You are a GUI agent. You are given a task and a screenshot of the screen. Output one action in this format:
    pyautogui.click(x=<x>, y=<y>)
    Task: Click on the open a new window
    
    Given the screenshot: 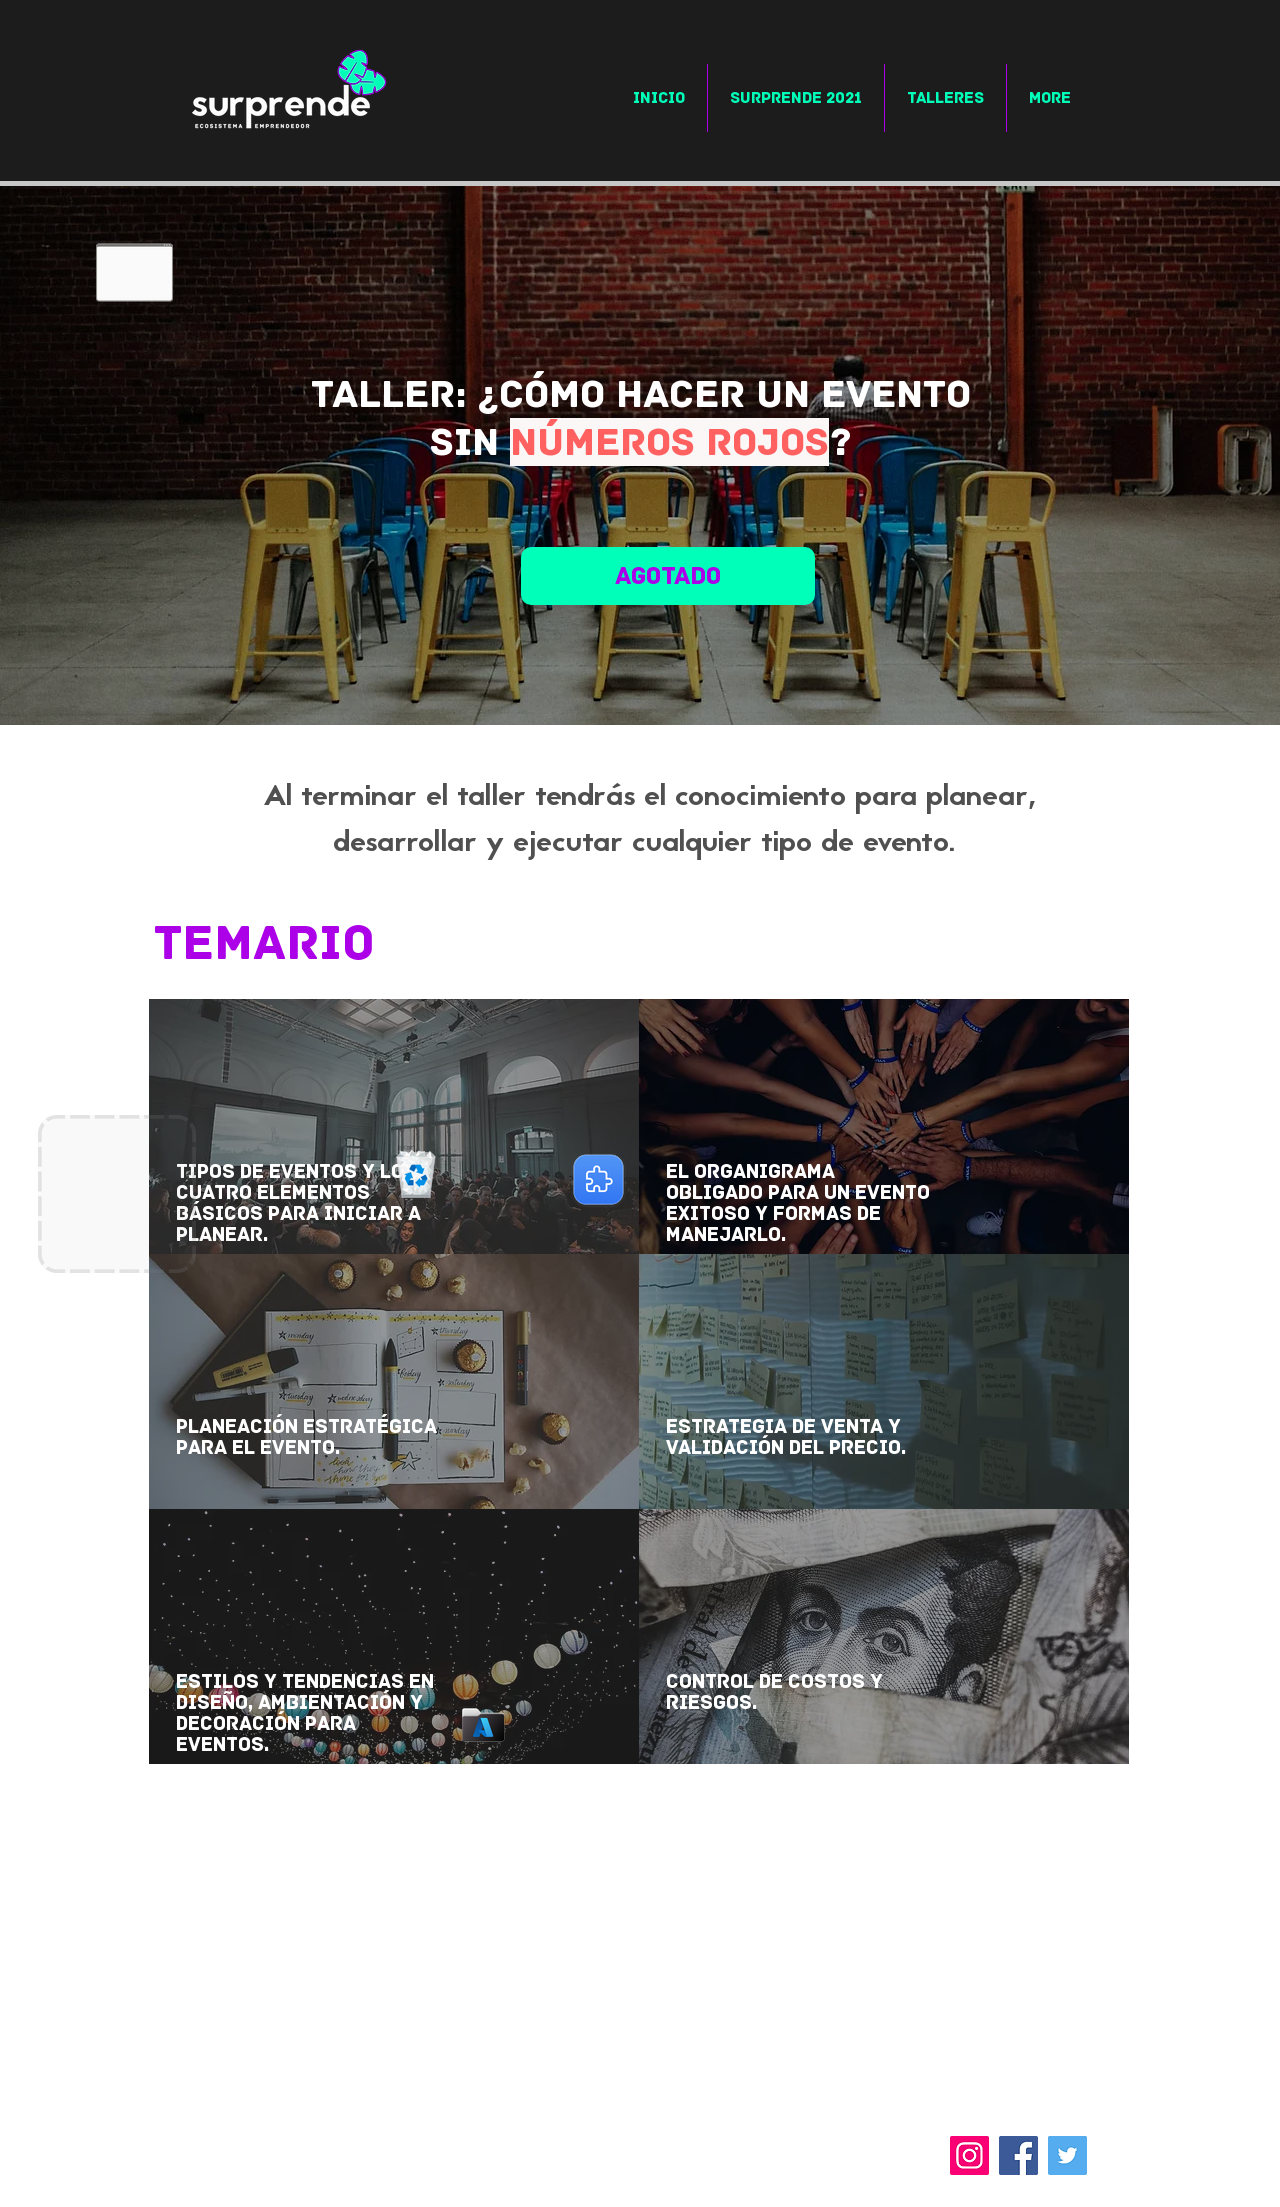 What is the action you would take?
    pyautogui.click(x=134, y=272)
    